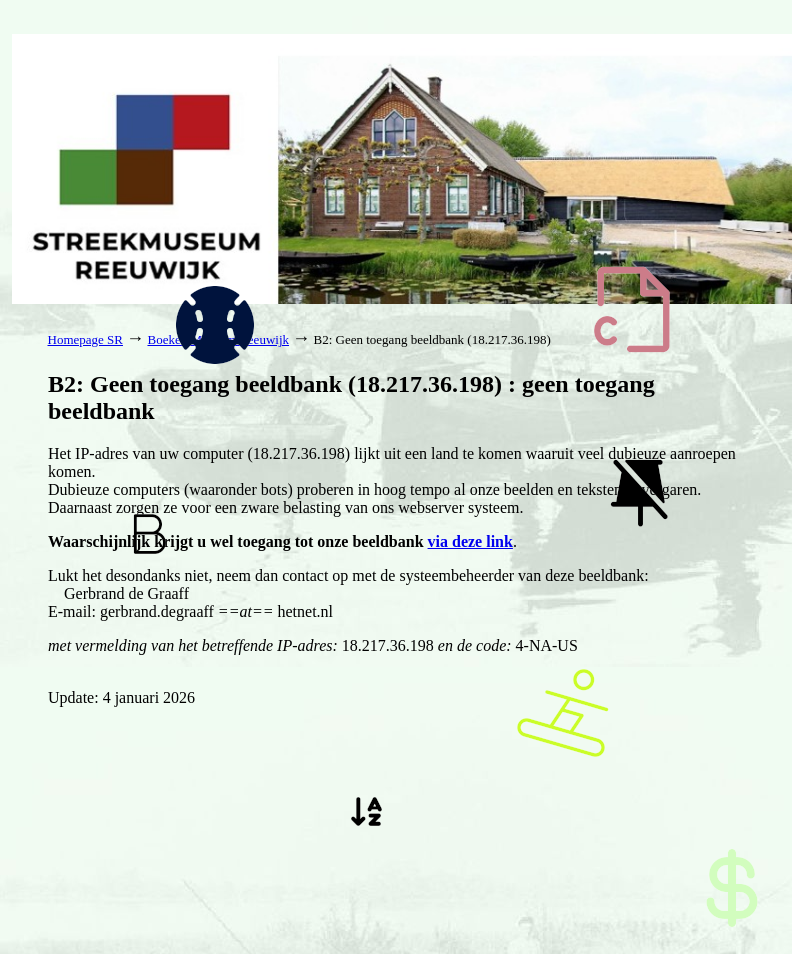 This screenshot has height=954, width=792. Describe the element at coordinates (147, 535) in the screenshot. I see `apply bold formatting to selected text` at that location.